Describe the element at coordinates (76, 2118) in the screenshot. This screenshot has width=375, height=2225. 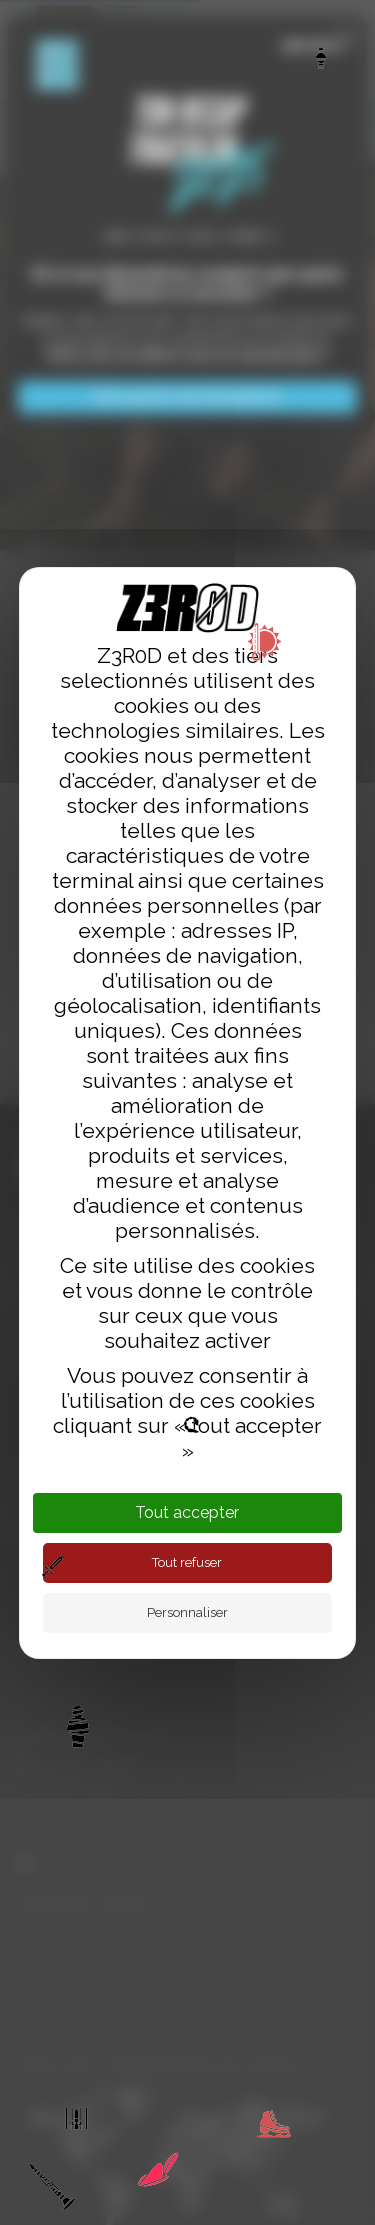
I see `indicates a prisoner or incarcerated character` at that location.